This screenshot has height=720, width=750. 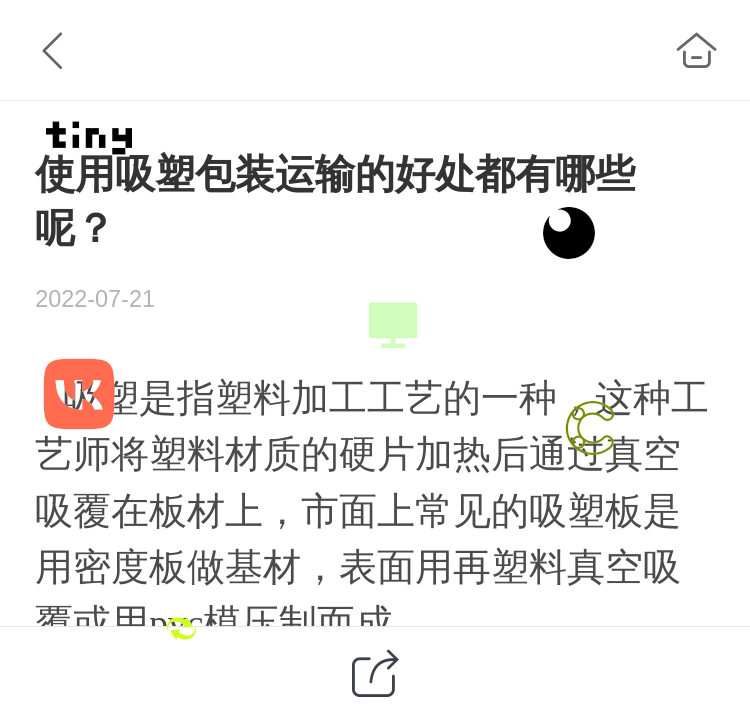 What do you see at coordinates (393, 324) in the screenshot?
I see `access desktop or computer settings` at bounding box center [393, 324].